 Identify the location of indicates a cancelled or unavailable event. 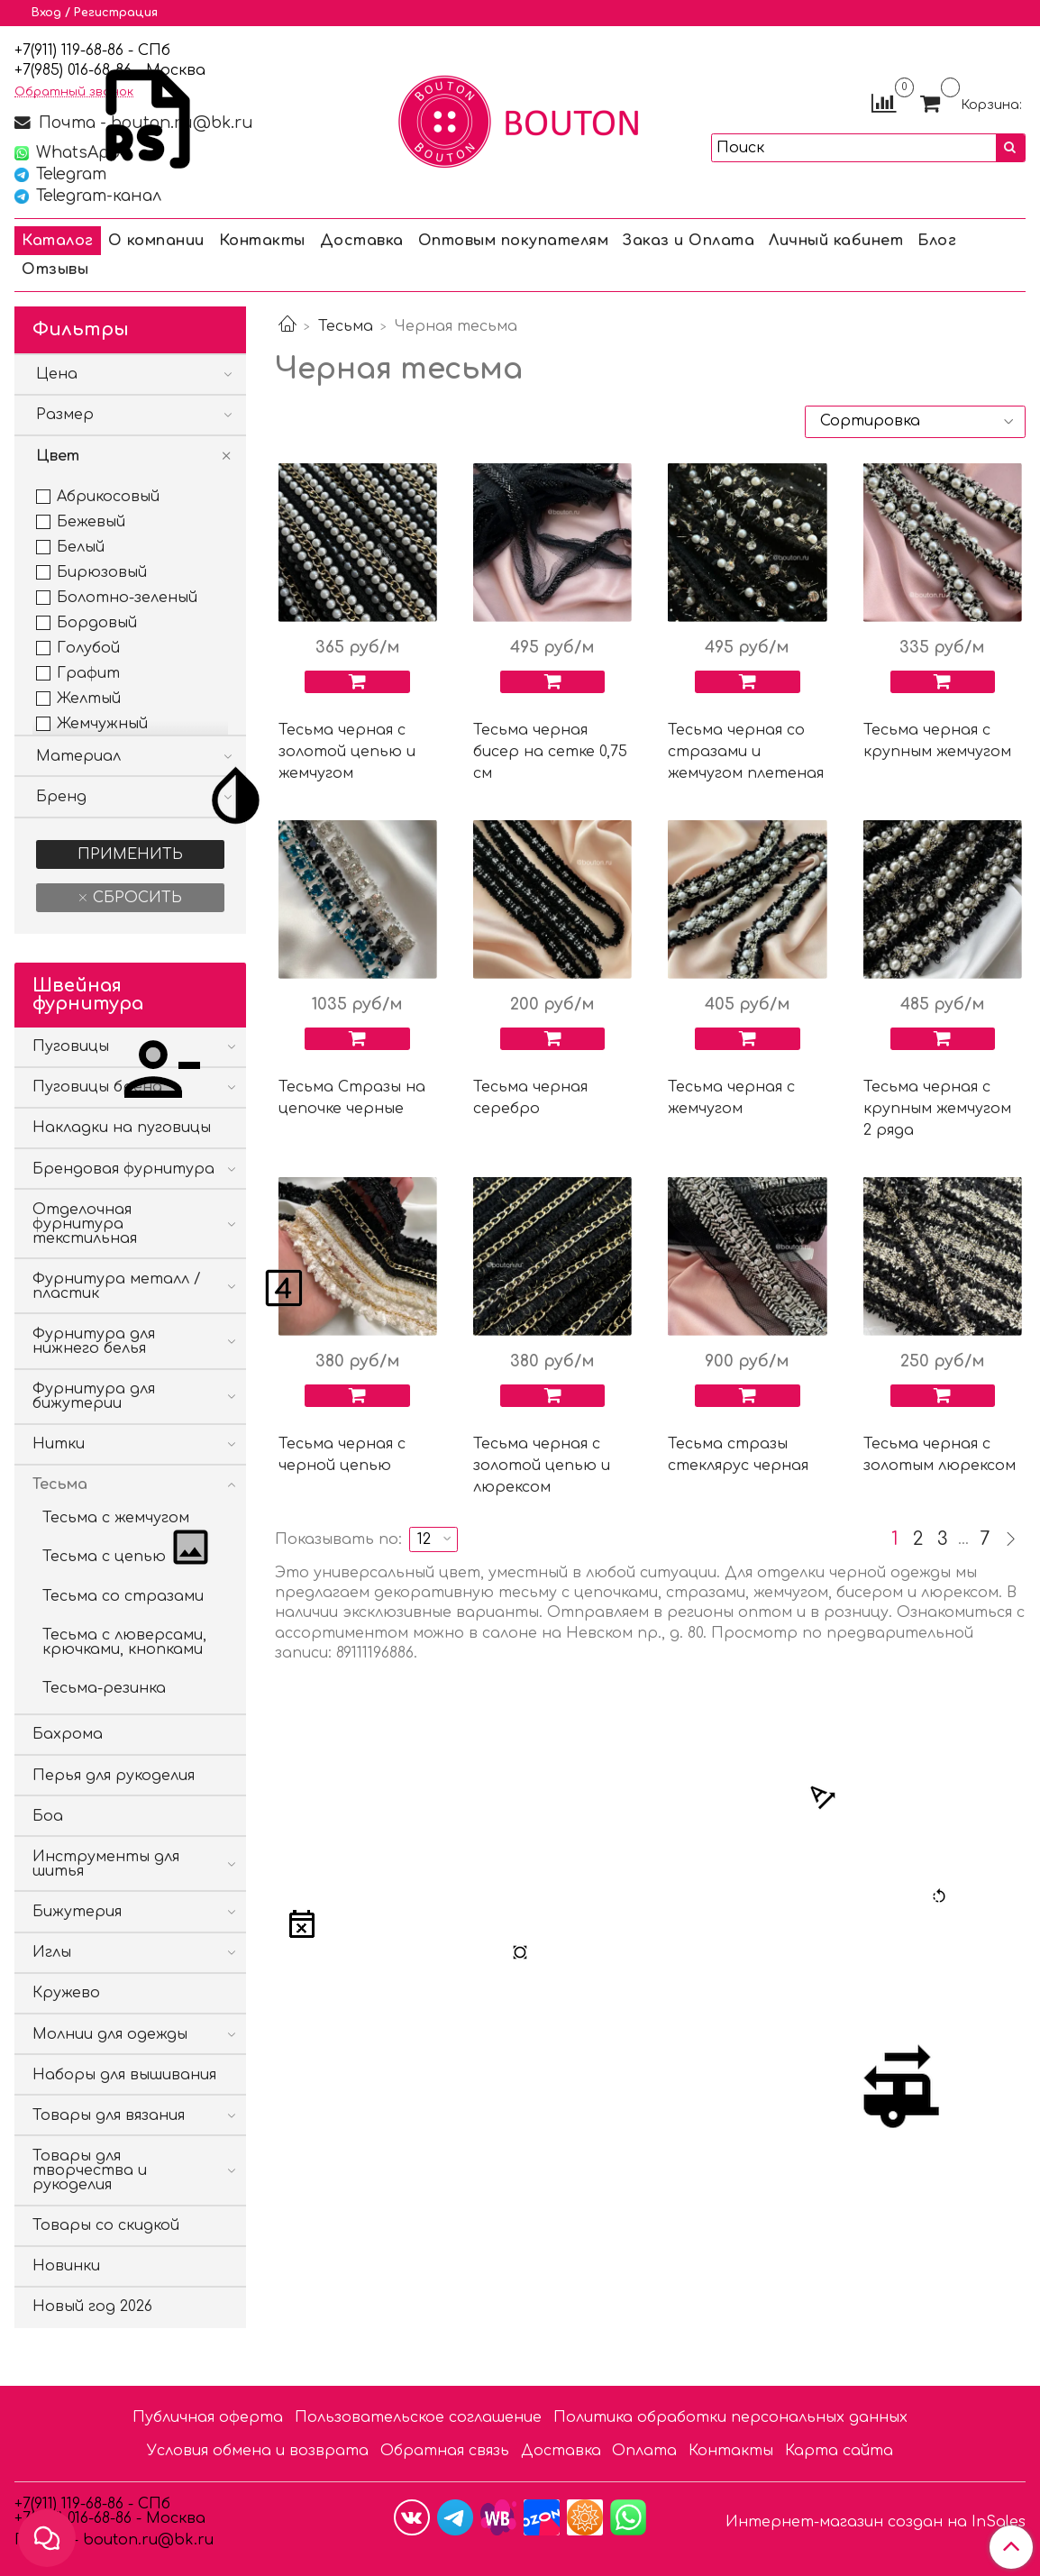
(302, 1925).